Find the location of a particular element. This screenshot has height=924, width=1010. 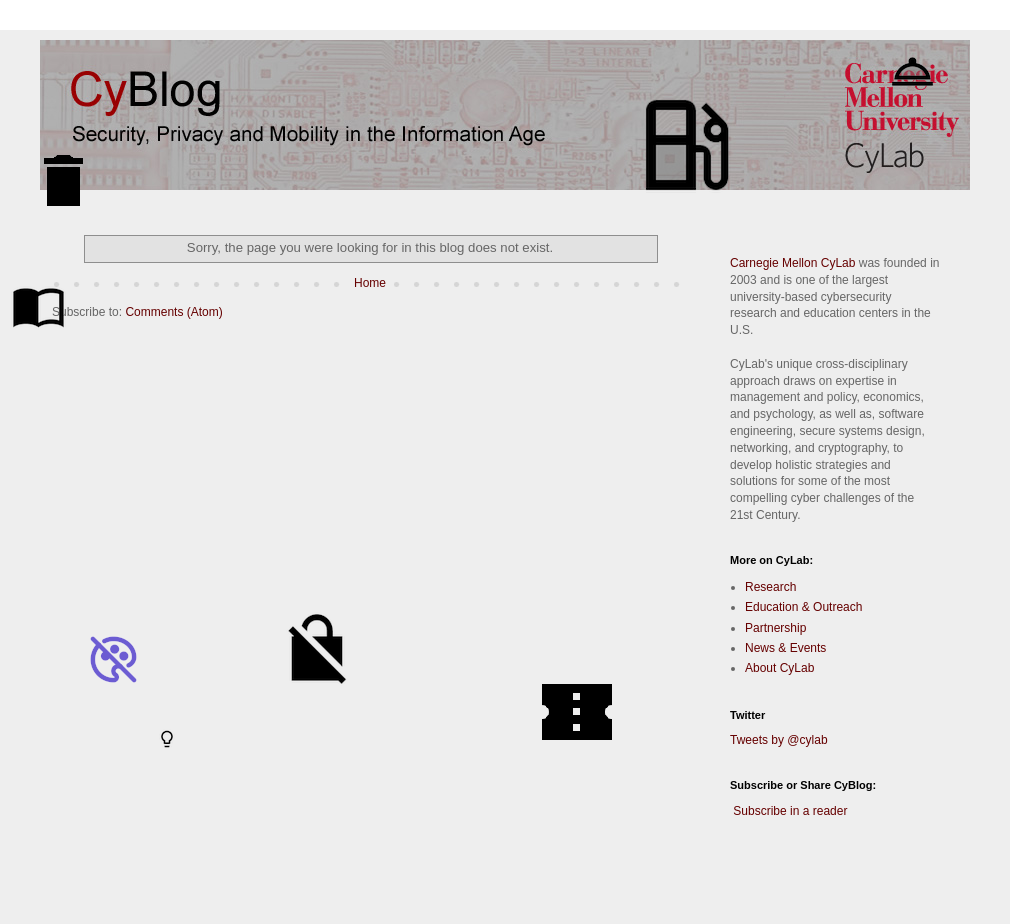

view your tickets or passes is located at coordinates (577, 712).